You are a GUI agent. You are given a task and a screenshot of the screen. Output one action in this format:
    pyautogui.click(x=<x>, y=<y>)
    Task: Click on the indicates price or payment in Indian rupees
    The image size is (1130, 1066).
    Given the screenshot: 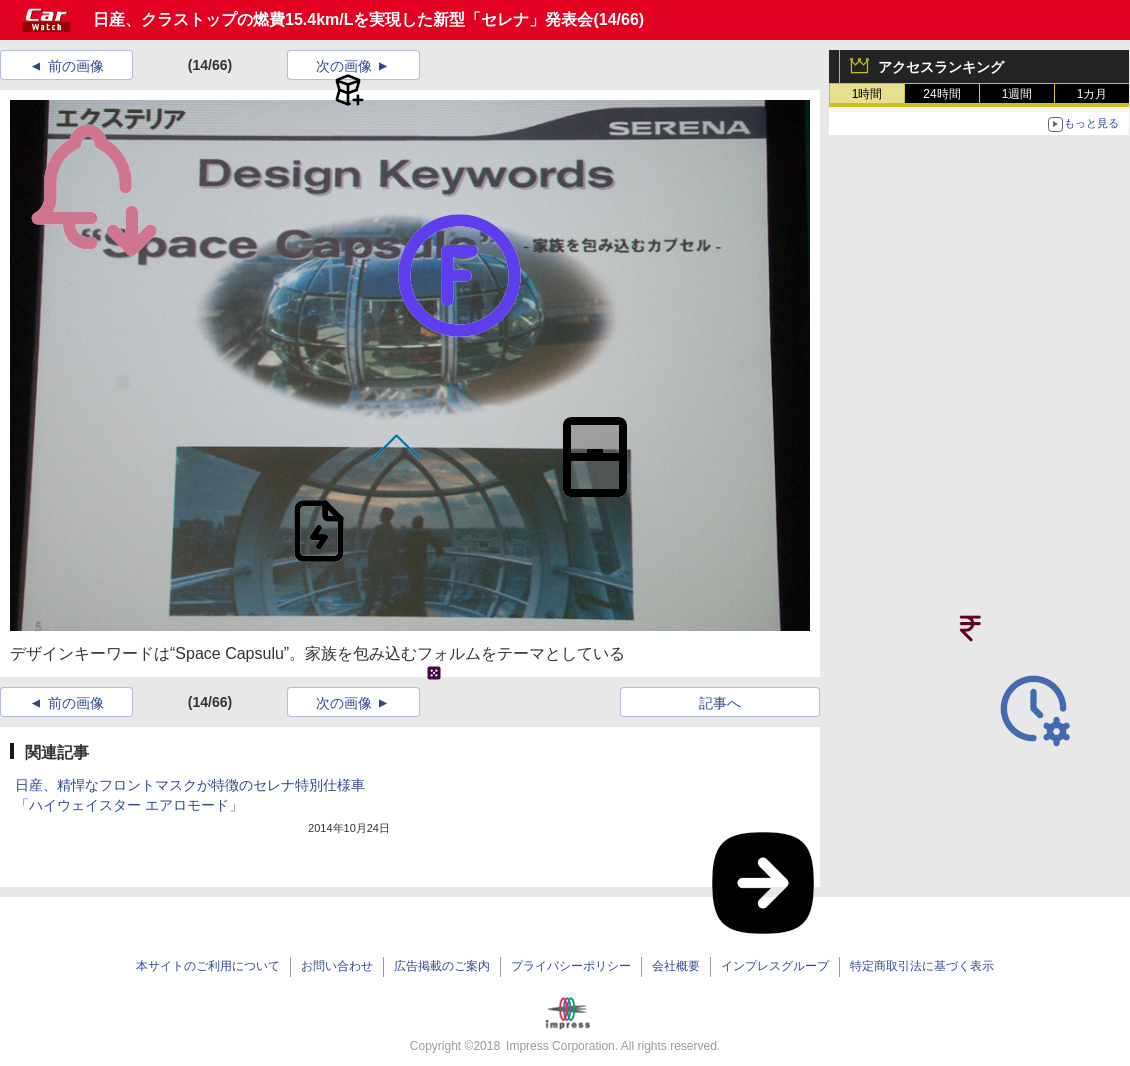 What is the action you would take?
    pyautogui.click(x=969, y=628)
    